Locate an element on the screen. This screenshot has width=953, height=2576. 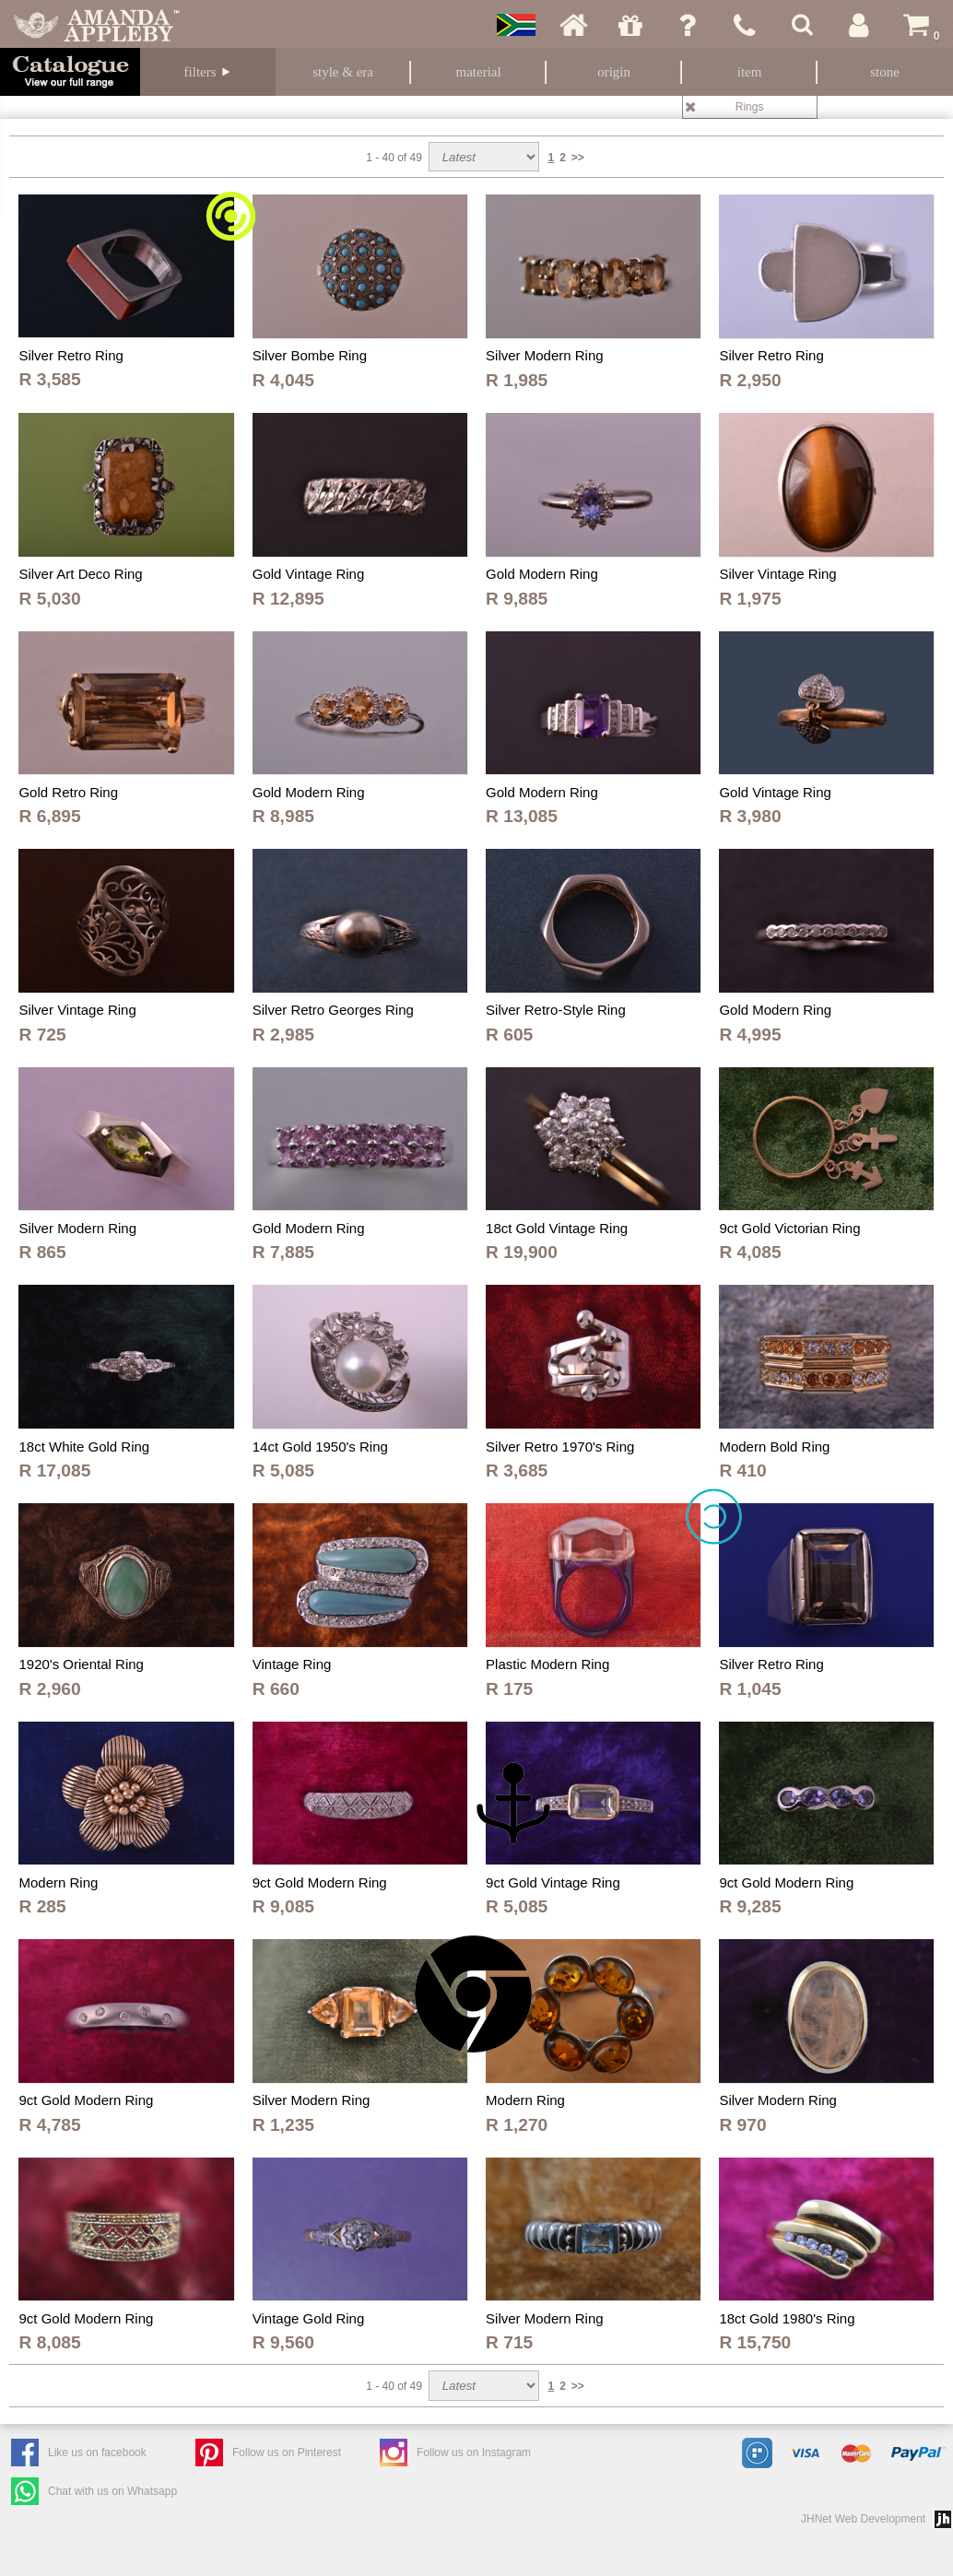
open link in Google Chrome browser is located at coordinates (473, 1994).